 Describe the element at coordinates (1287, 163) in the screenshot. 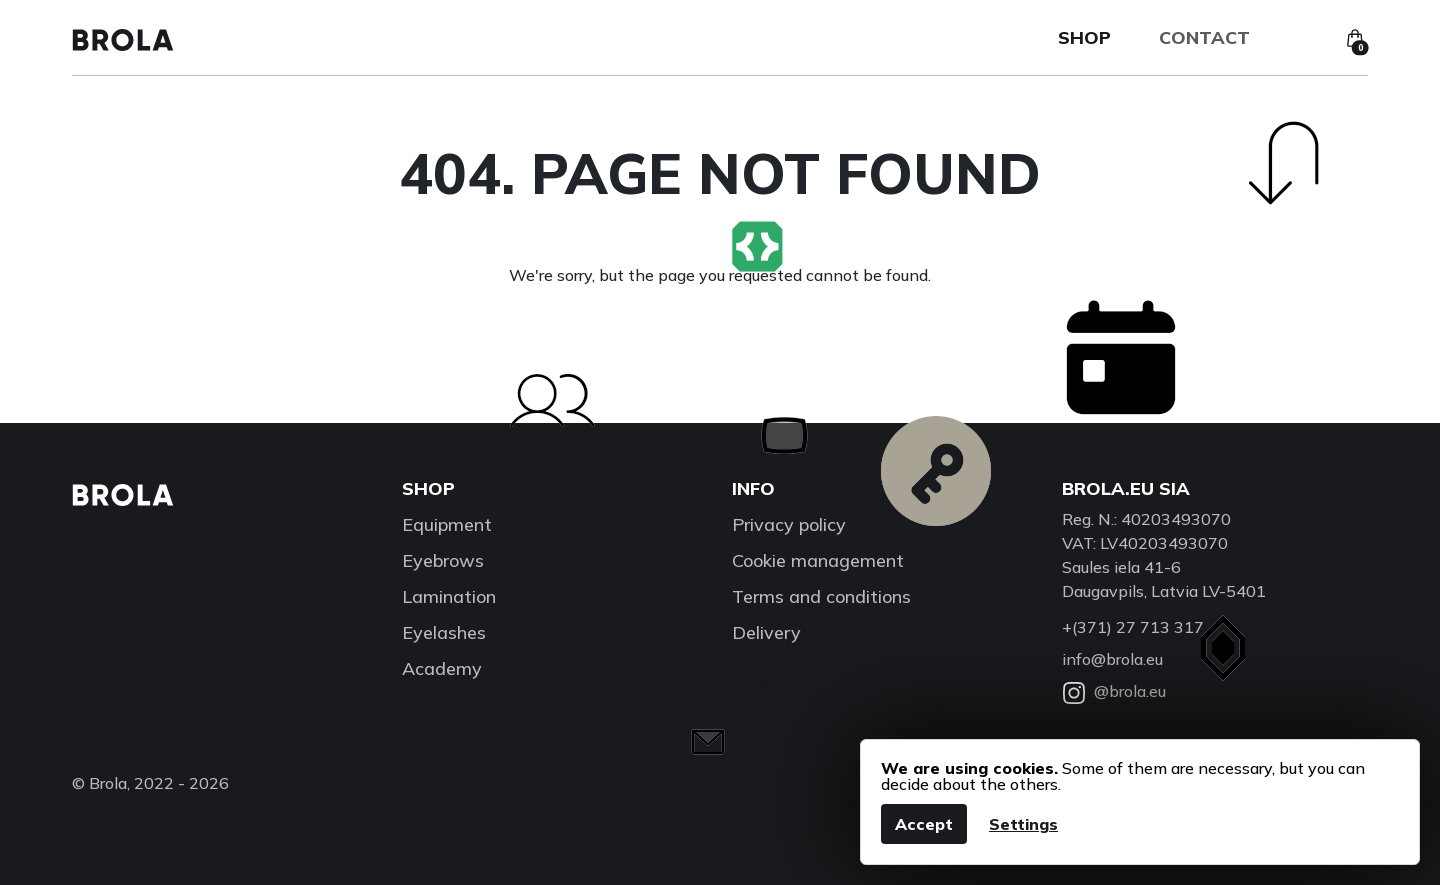

I see `undo or go back to previous state` at that location.